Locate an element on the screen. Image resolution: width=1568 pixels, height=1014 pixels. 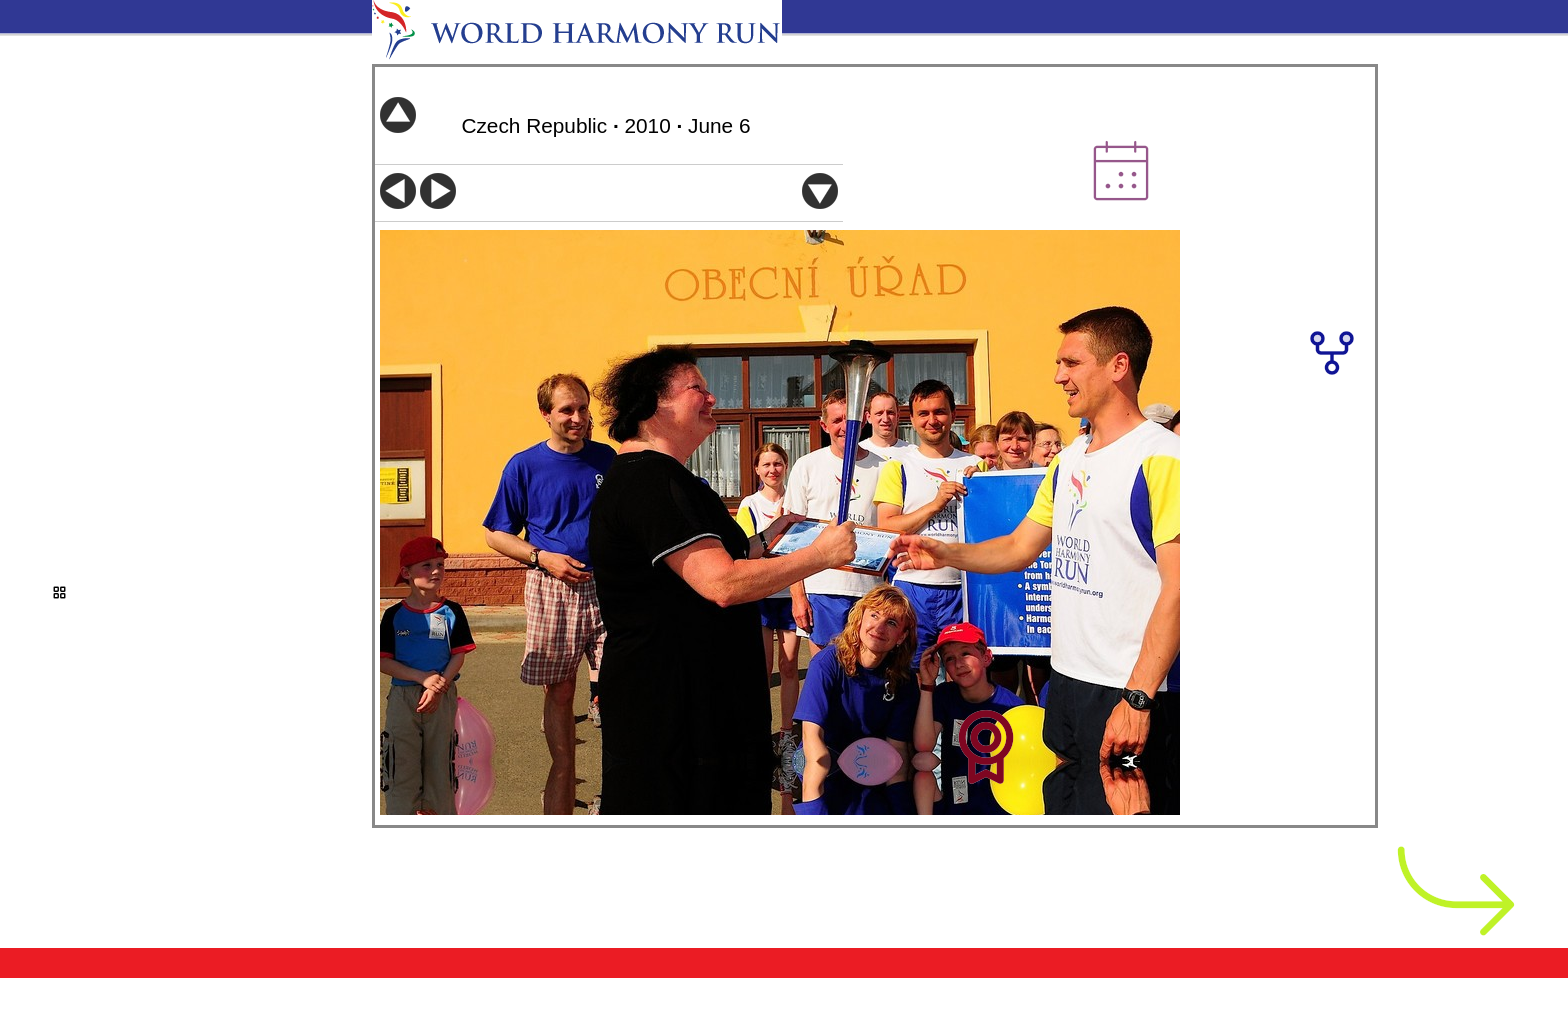
view calendar events is located at coordinates (1121, 173).